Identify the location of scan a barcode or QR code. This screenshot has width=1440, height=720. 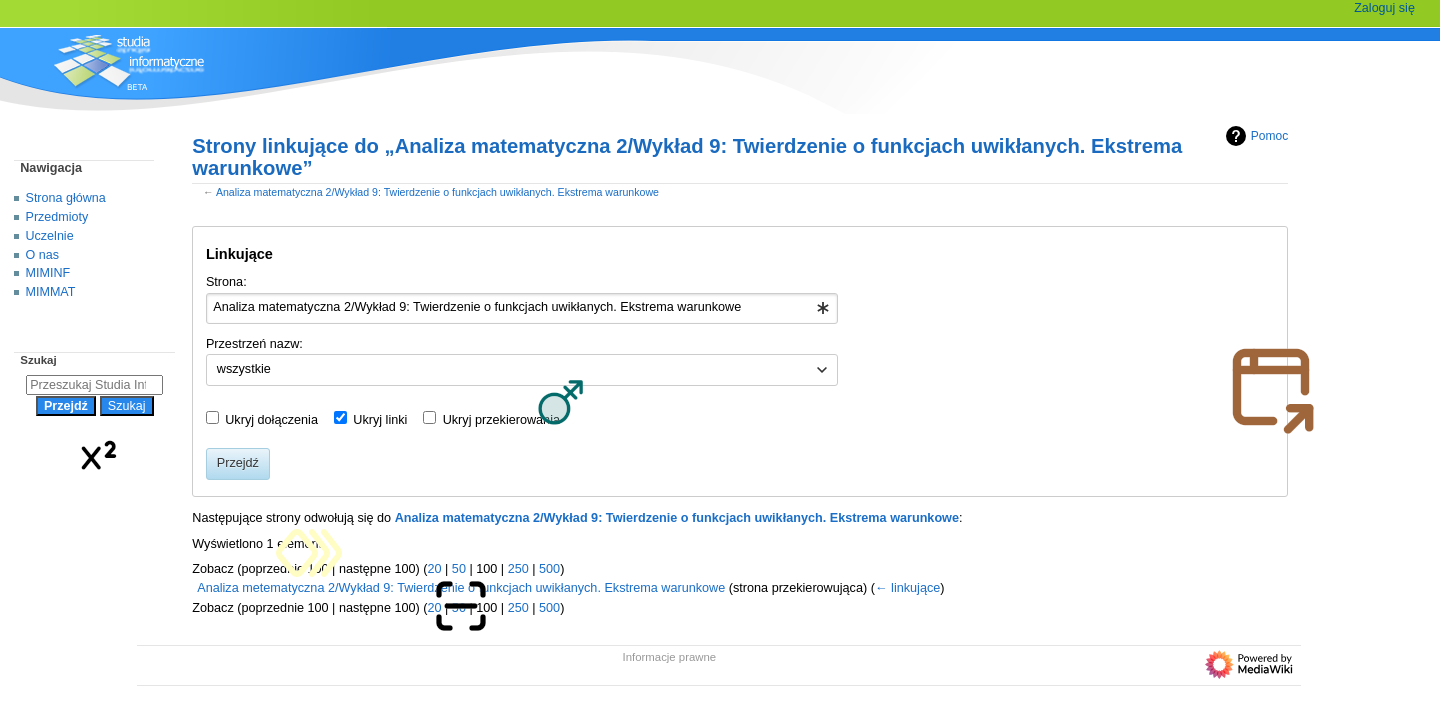
(461, 606).